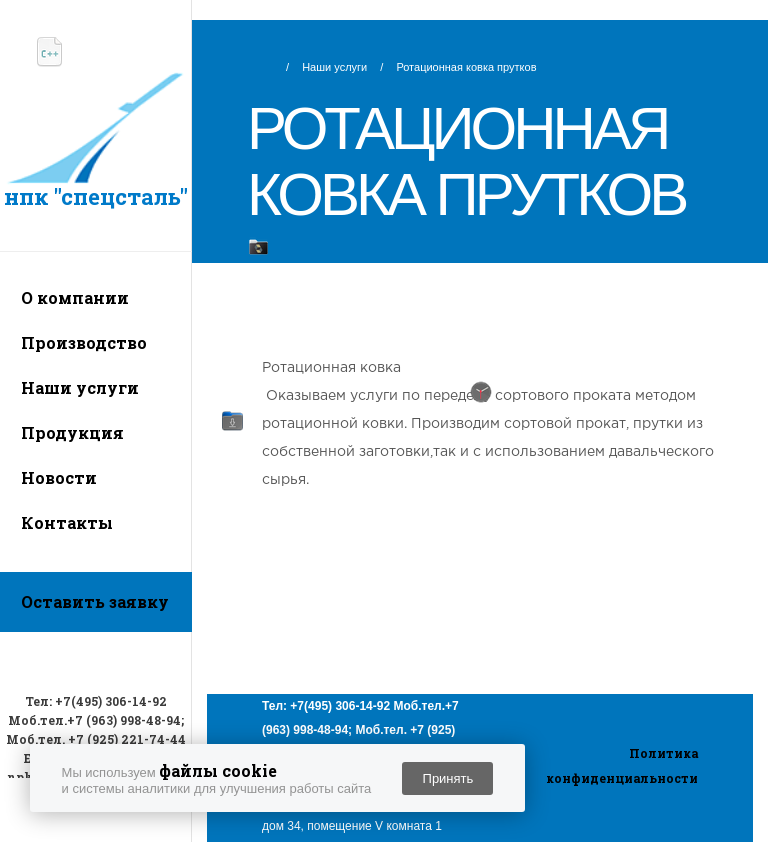  I want to click on open the clocks application, so click(481, 392).